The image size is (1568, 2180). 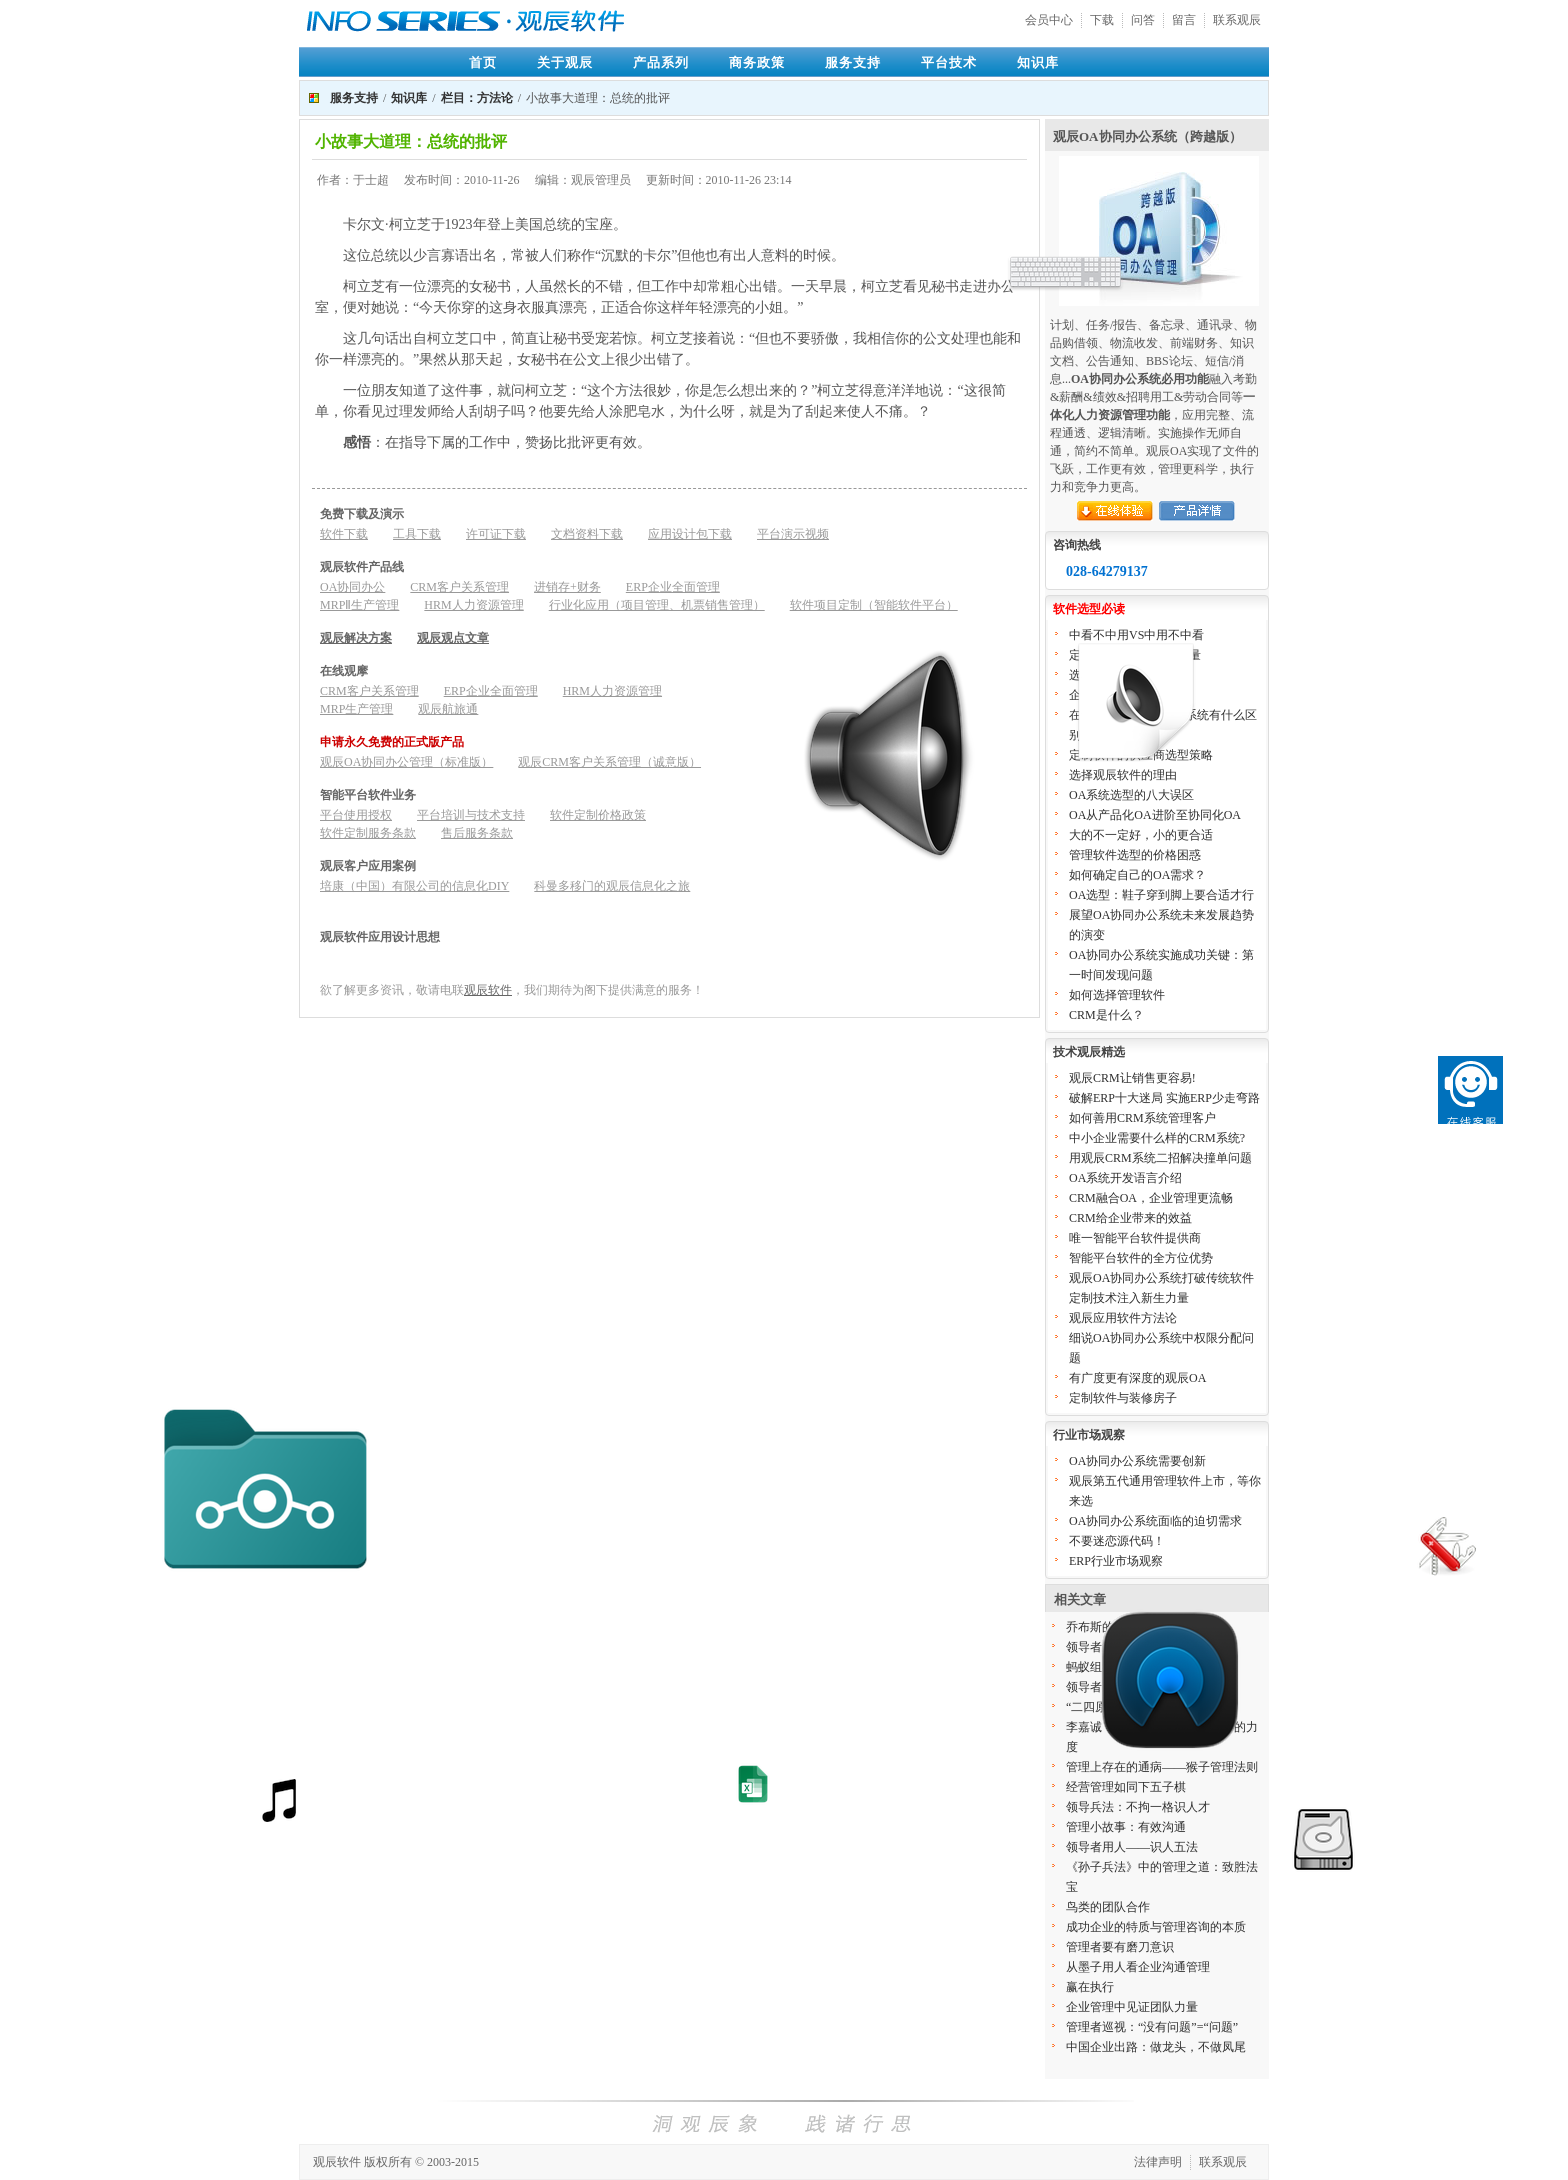 I want to click on open airdrop to share files wirelessly, so click(x=1170, y=1680).